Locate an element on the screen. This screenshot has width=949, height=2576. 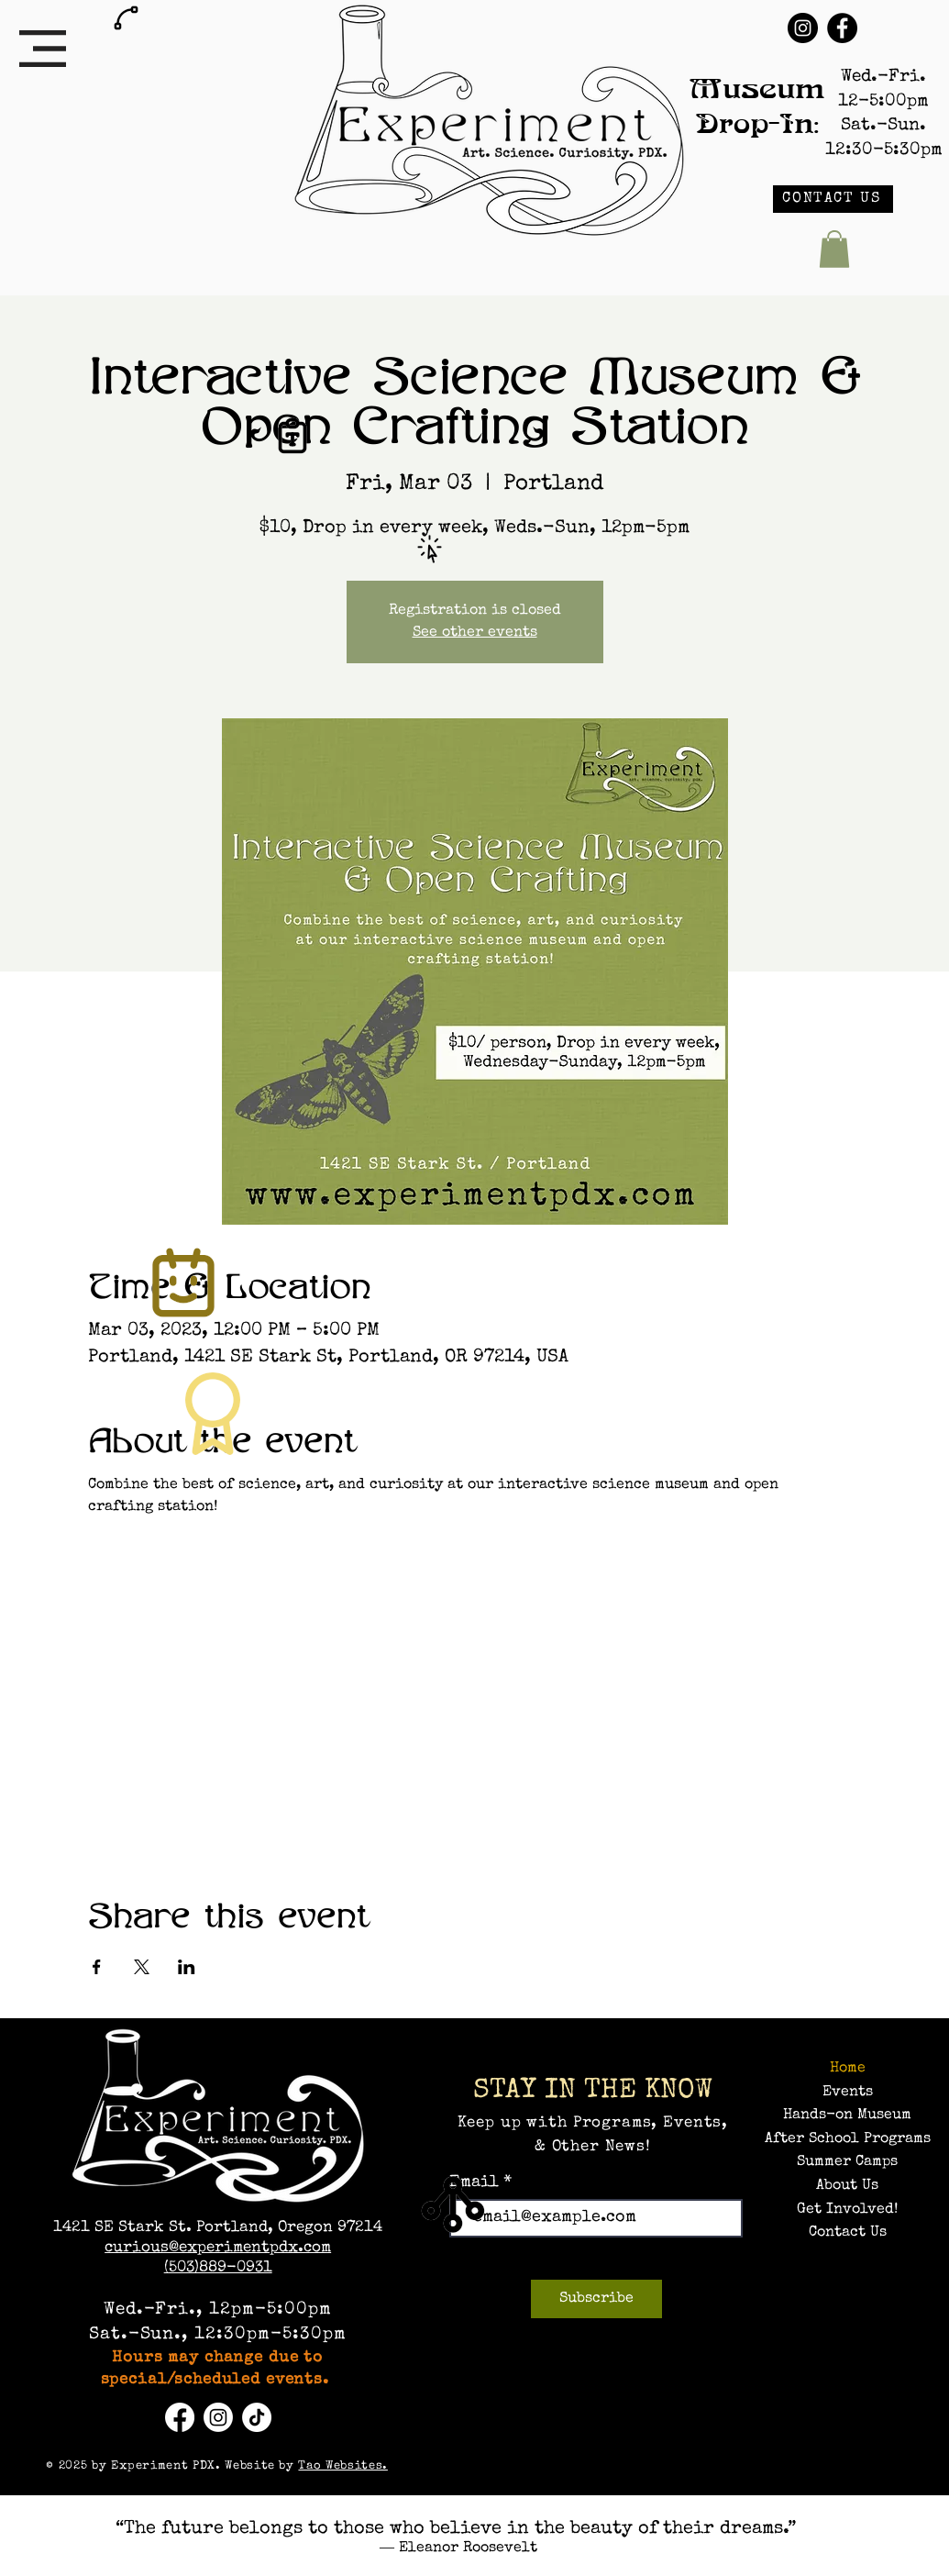
edit vector path curve handles is located at coordinates (126, 17).